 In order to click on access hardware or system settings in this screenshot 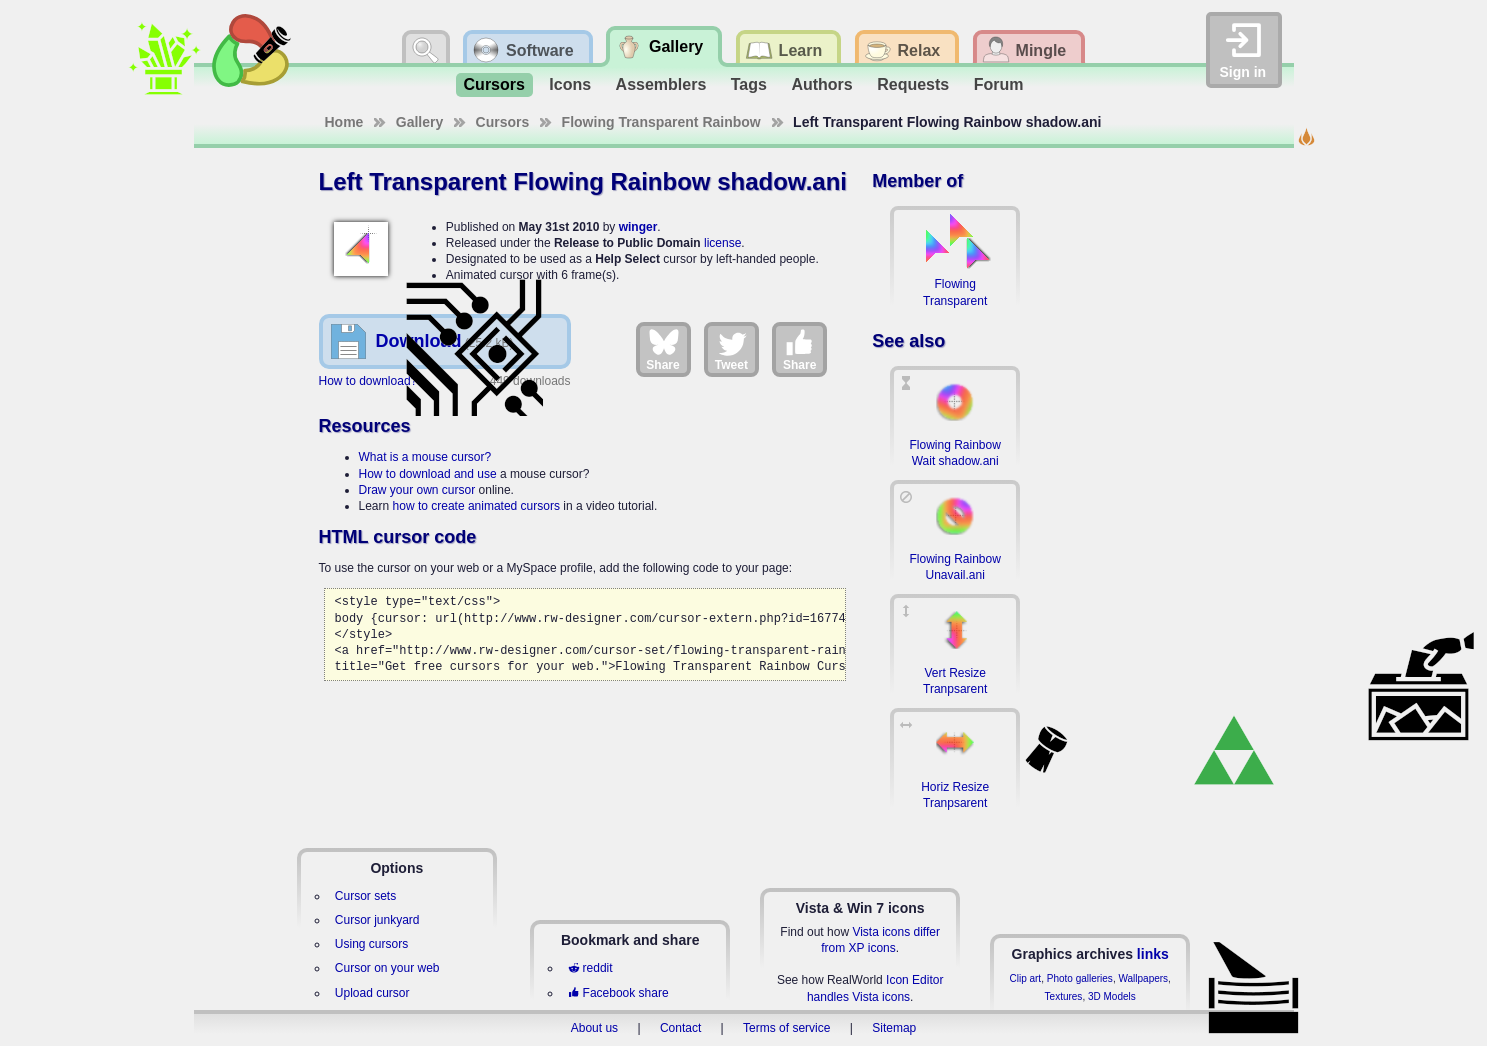, I will do `click(474, 347)`.